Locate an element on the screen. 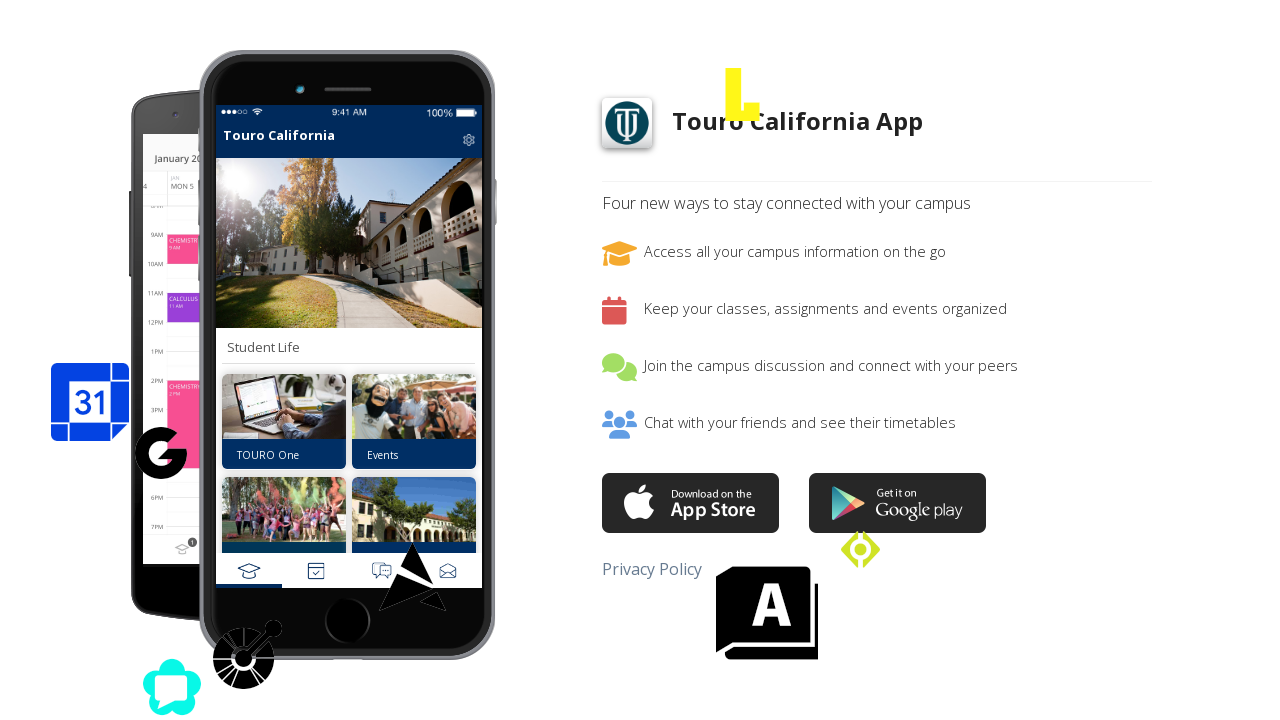 The width and height of the screenshot is (1280, 720). open google calendar is located at coordinates (90, 402).